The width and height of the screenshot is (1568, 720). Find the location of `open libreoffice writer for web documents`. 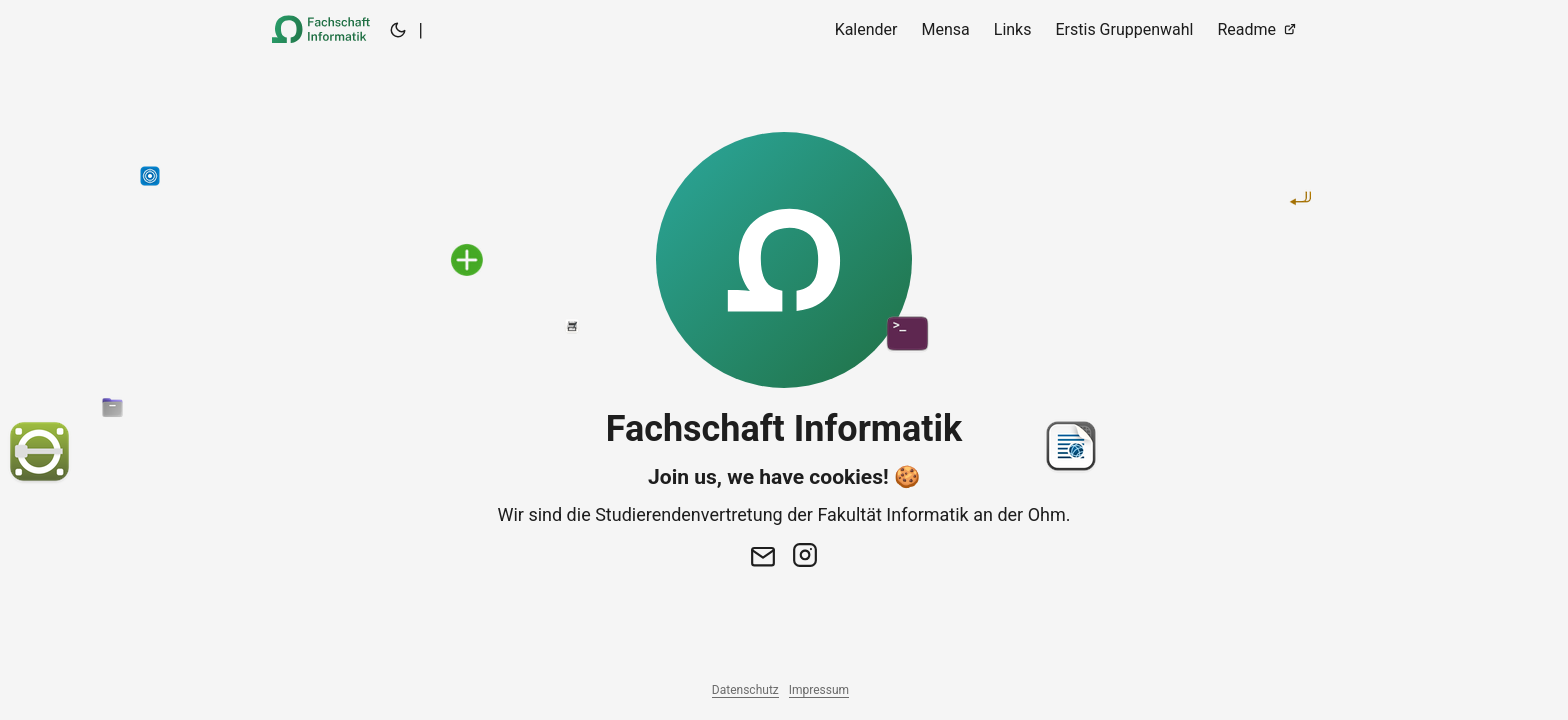

open libreoffice writer for web documents is located at coordinates (1071, 446).